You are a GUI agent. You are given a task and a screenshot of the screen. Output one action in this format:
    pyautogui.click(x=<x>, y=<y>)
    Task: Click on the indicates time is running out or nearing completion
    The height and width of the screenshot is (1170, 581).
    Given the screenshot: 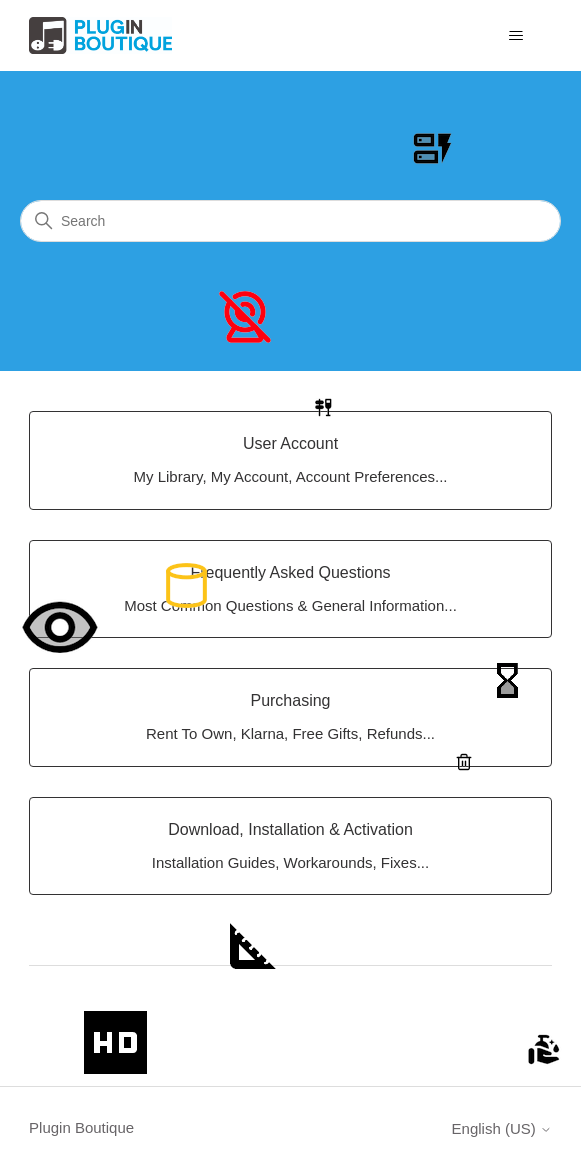 What is the action you would take?
    pyautogui.click(x=507, y=680)
    